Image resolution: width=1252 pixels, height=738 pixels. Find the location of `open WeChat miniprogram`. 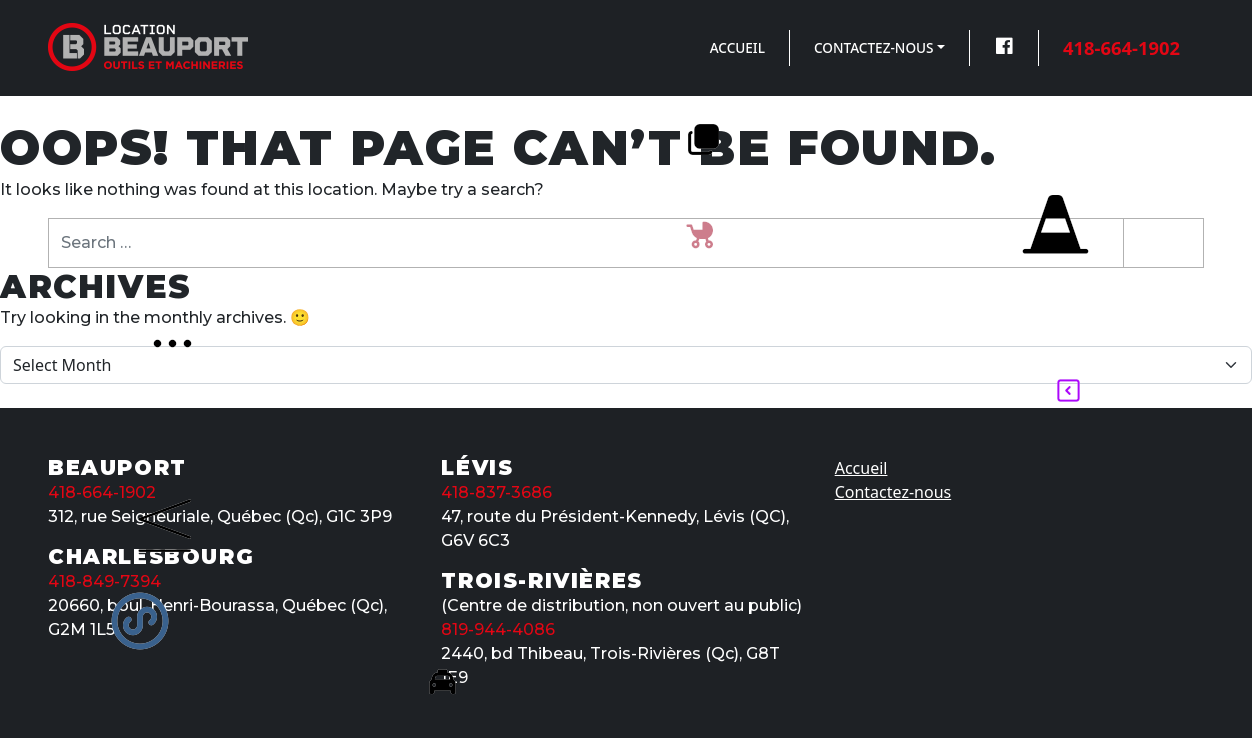

open WeChat miniprogram is located at coordinates (140, 621).